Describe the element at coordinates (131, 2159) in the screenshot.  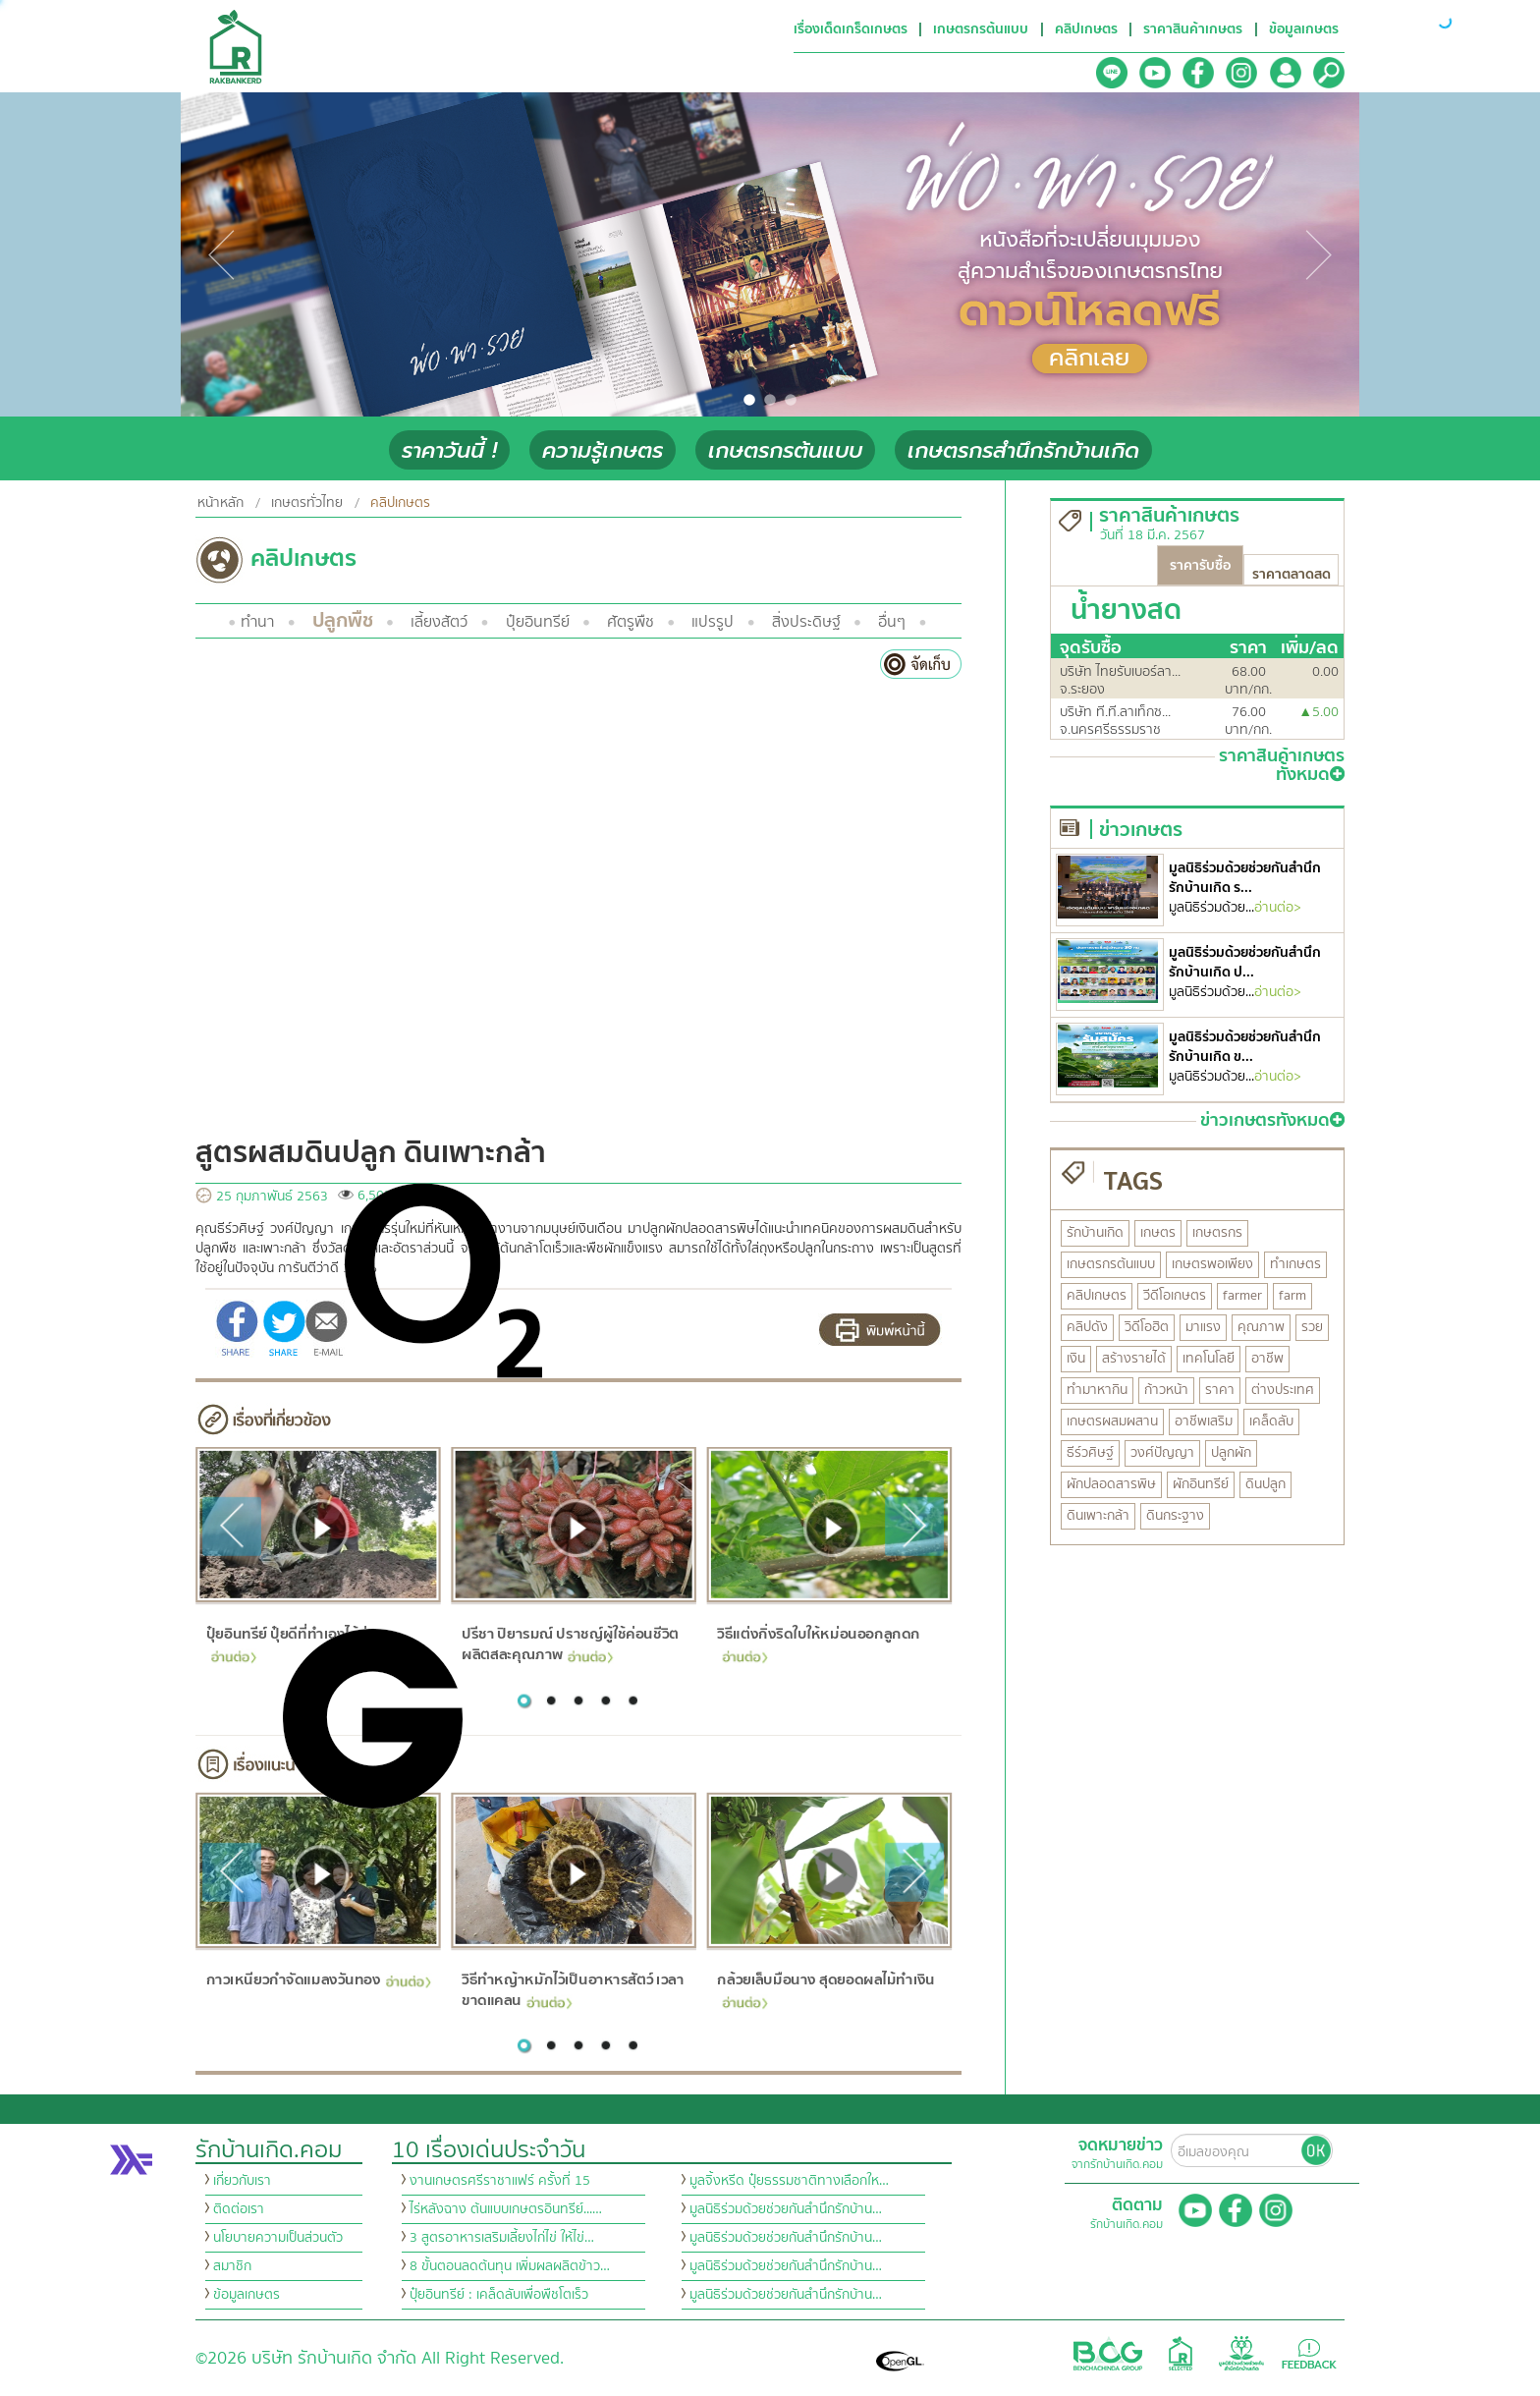
I see `indicates Haskell programming language` at that location.